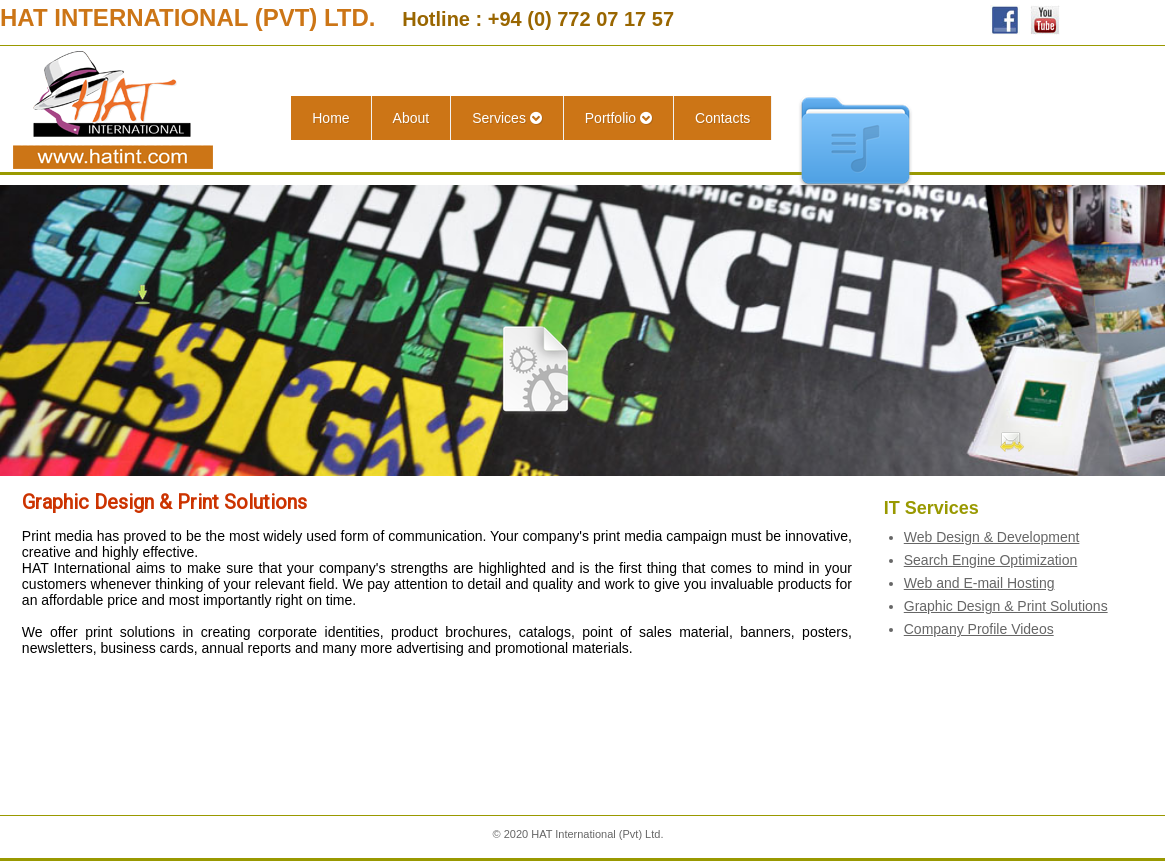 This screenshot has height=861, width=1165. I want to click on open your audio files folder, so click(855, 140).